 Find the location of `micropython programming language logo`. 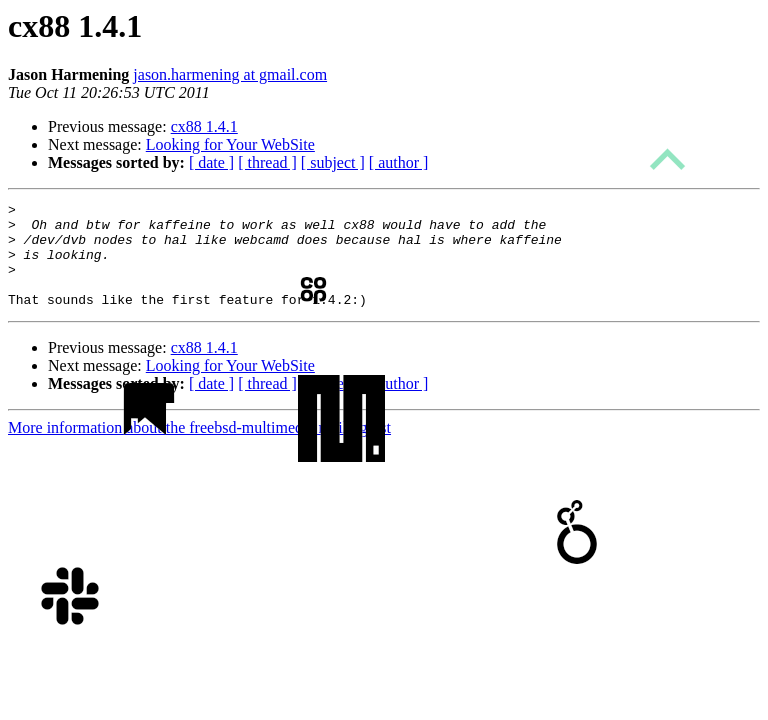

micropython programming language logo is located at coordinates (341, 418).